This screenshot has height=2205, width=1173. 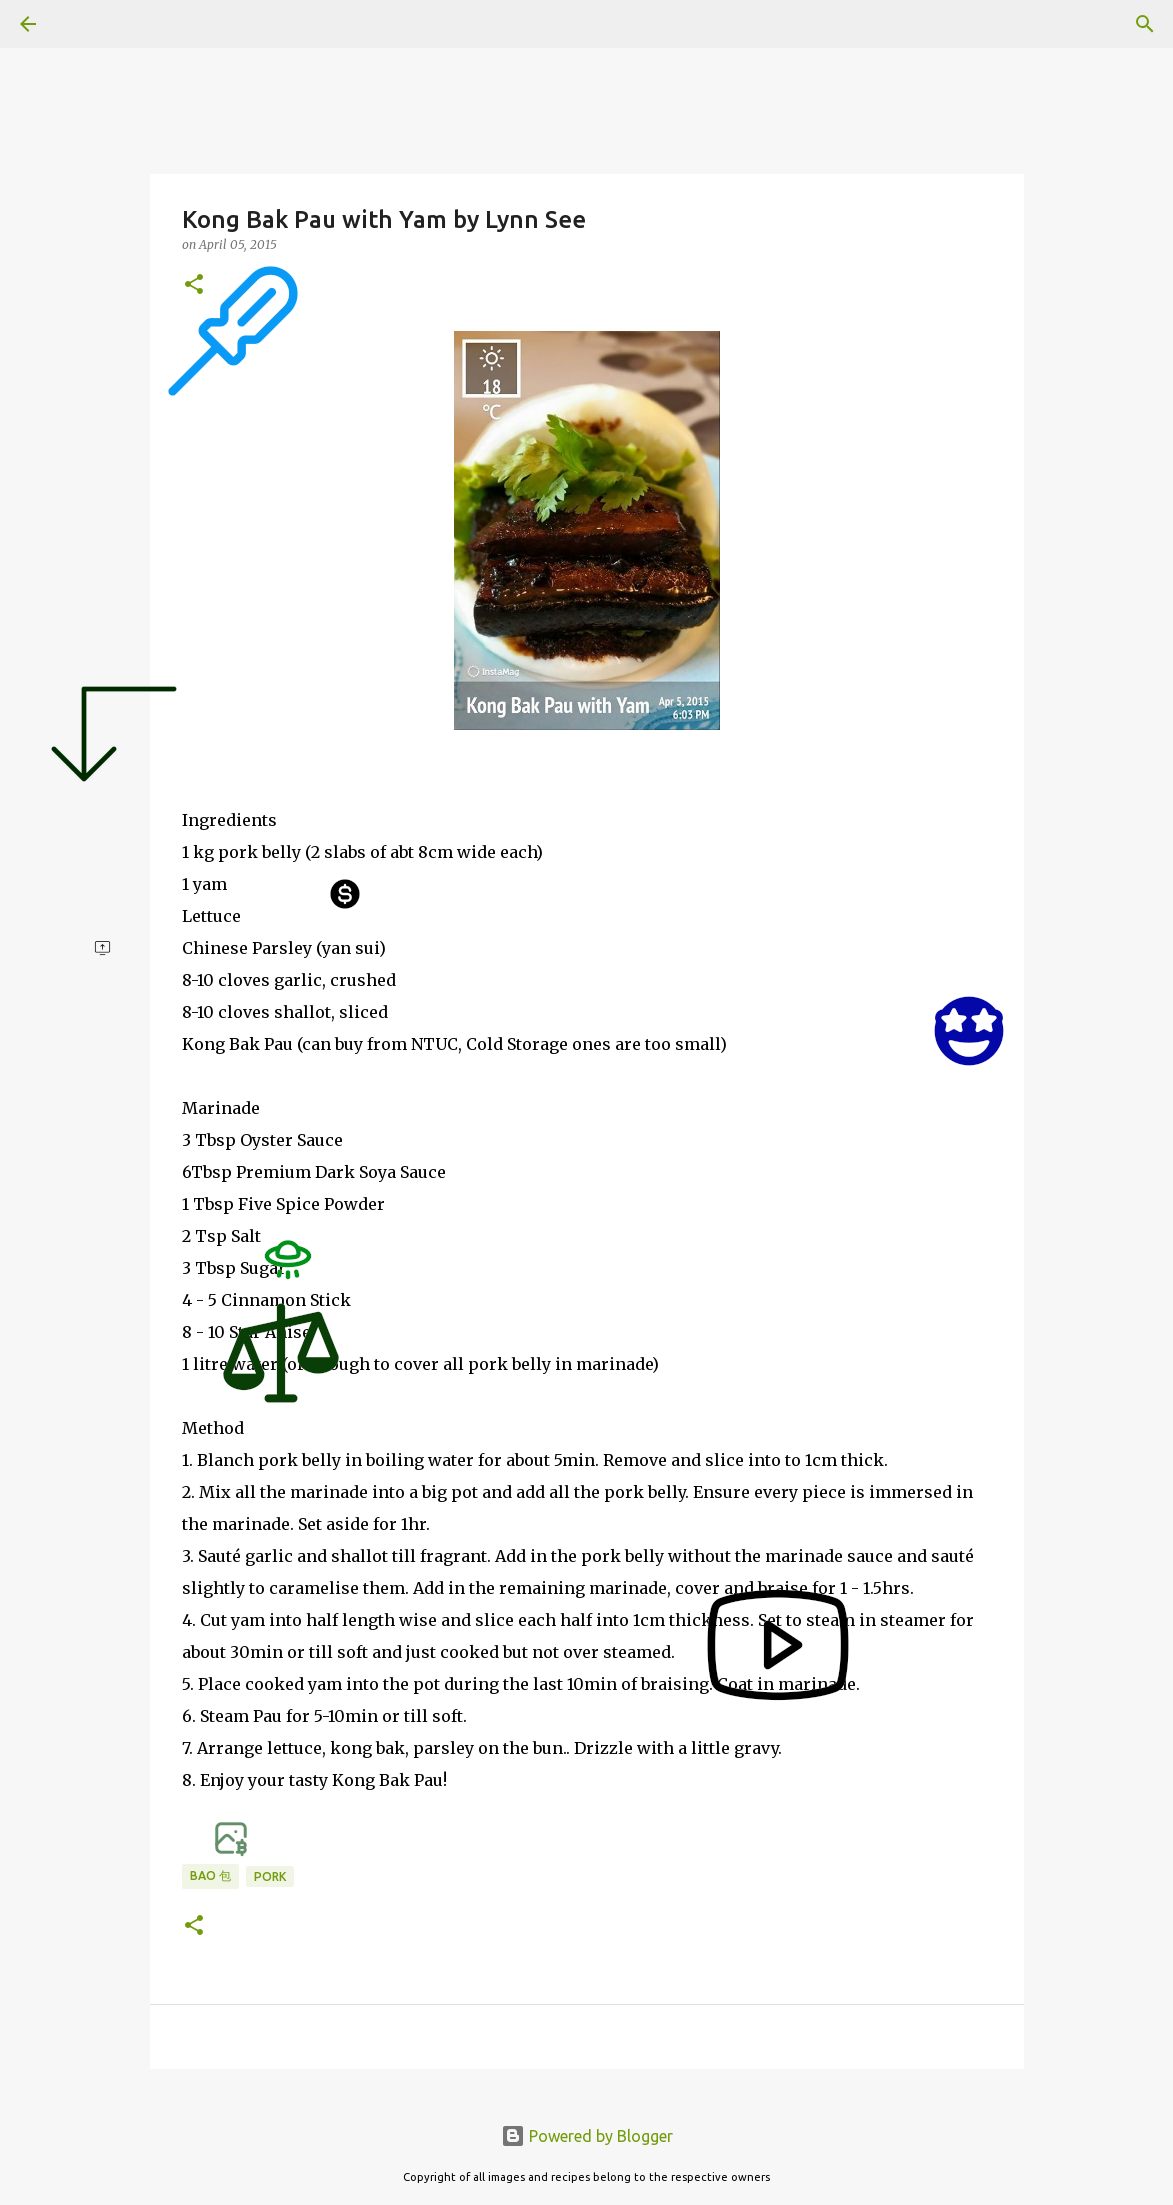 I want to click on upload file to display or screen, so click(x=102, y=947).